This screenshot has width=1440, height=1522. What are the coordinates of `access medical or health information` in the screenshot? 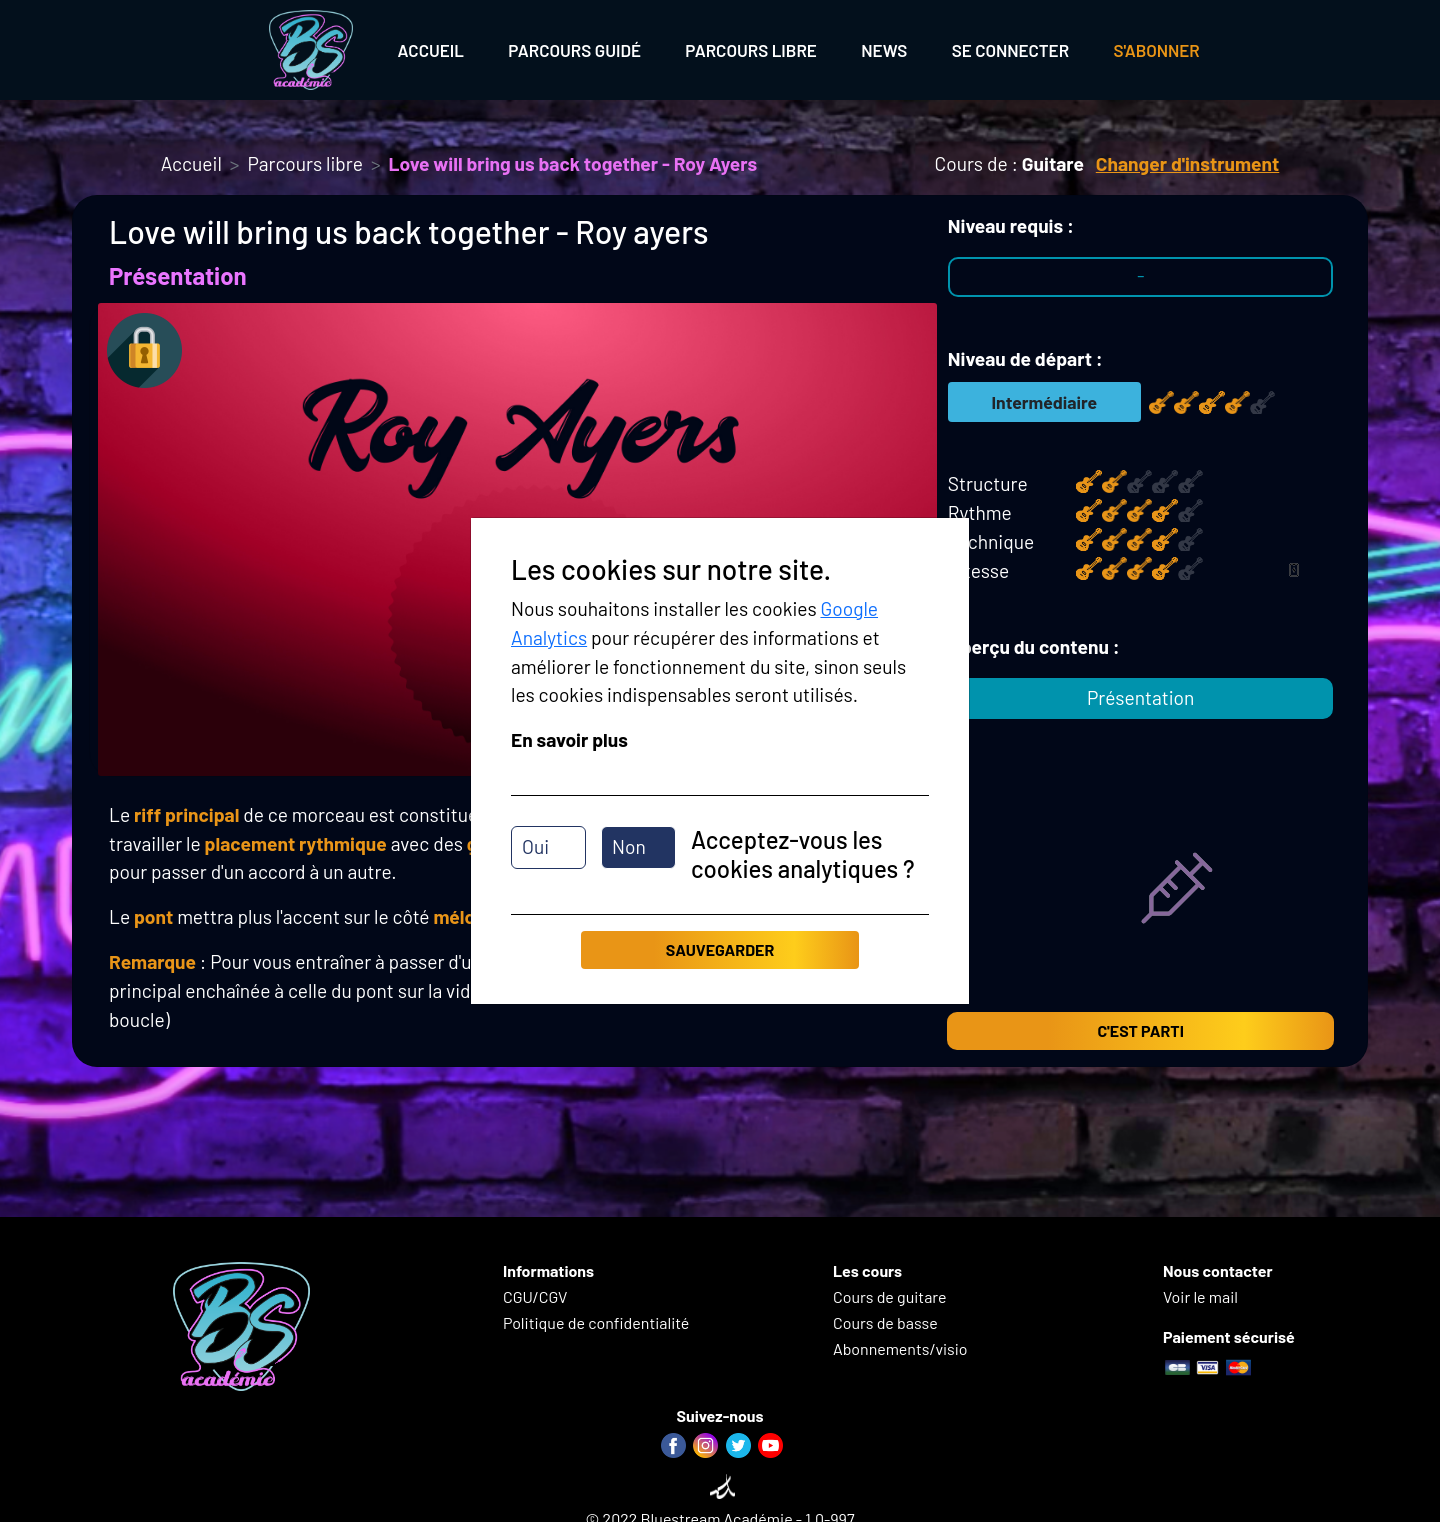 It's located at (1177, 888).